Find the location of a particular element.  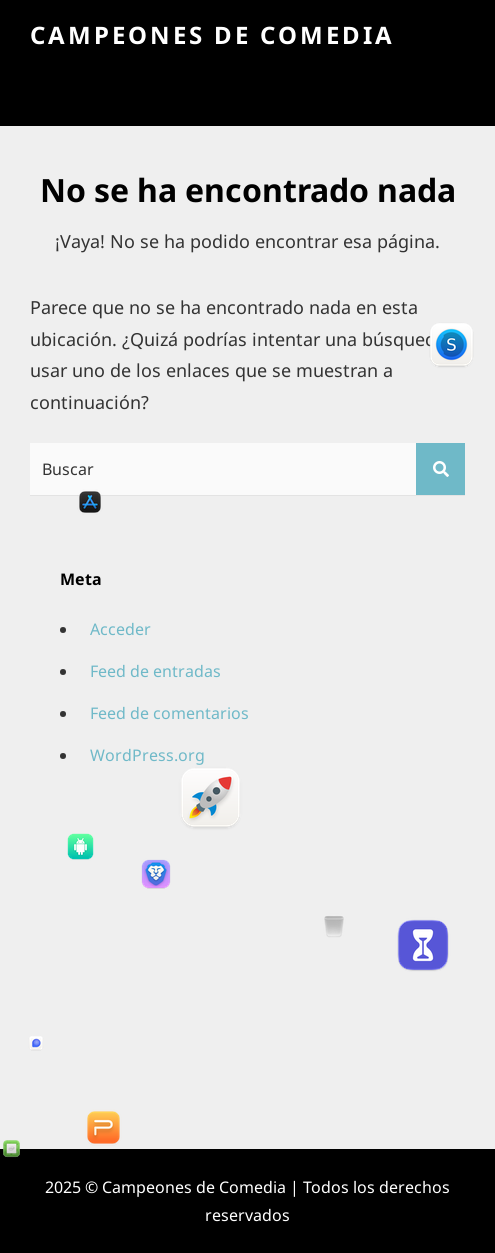

open Screen Time settings is located at coordinates (423, 945).